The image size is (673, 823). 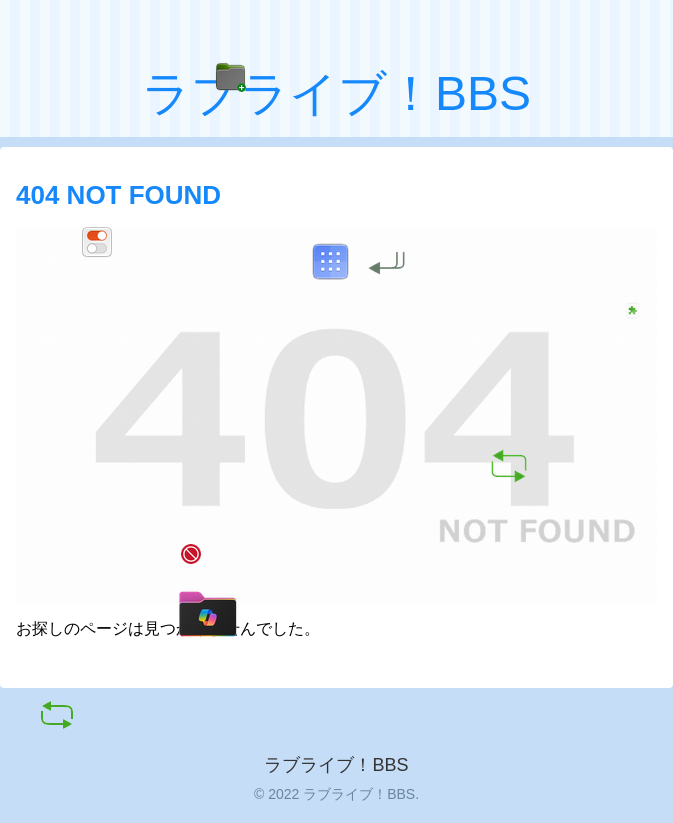 I want to click on indicates an extension or plugin file type, so click(x=632, y=310).